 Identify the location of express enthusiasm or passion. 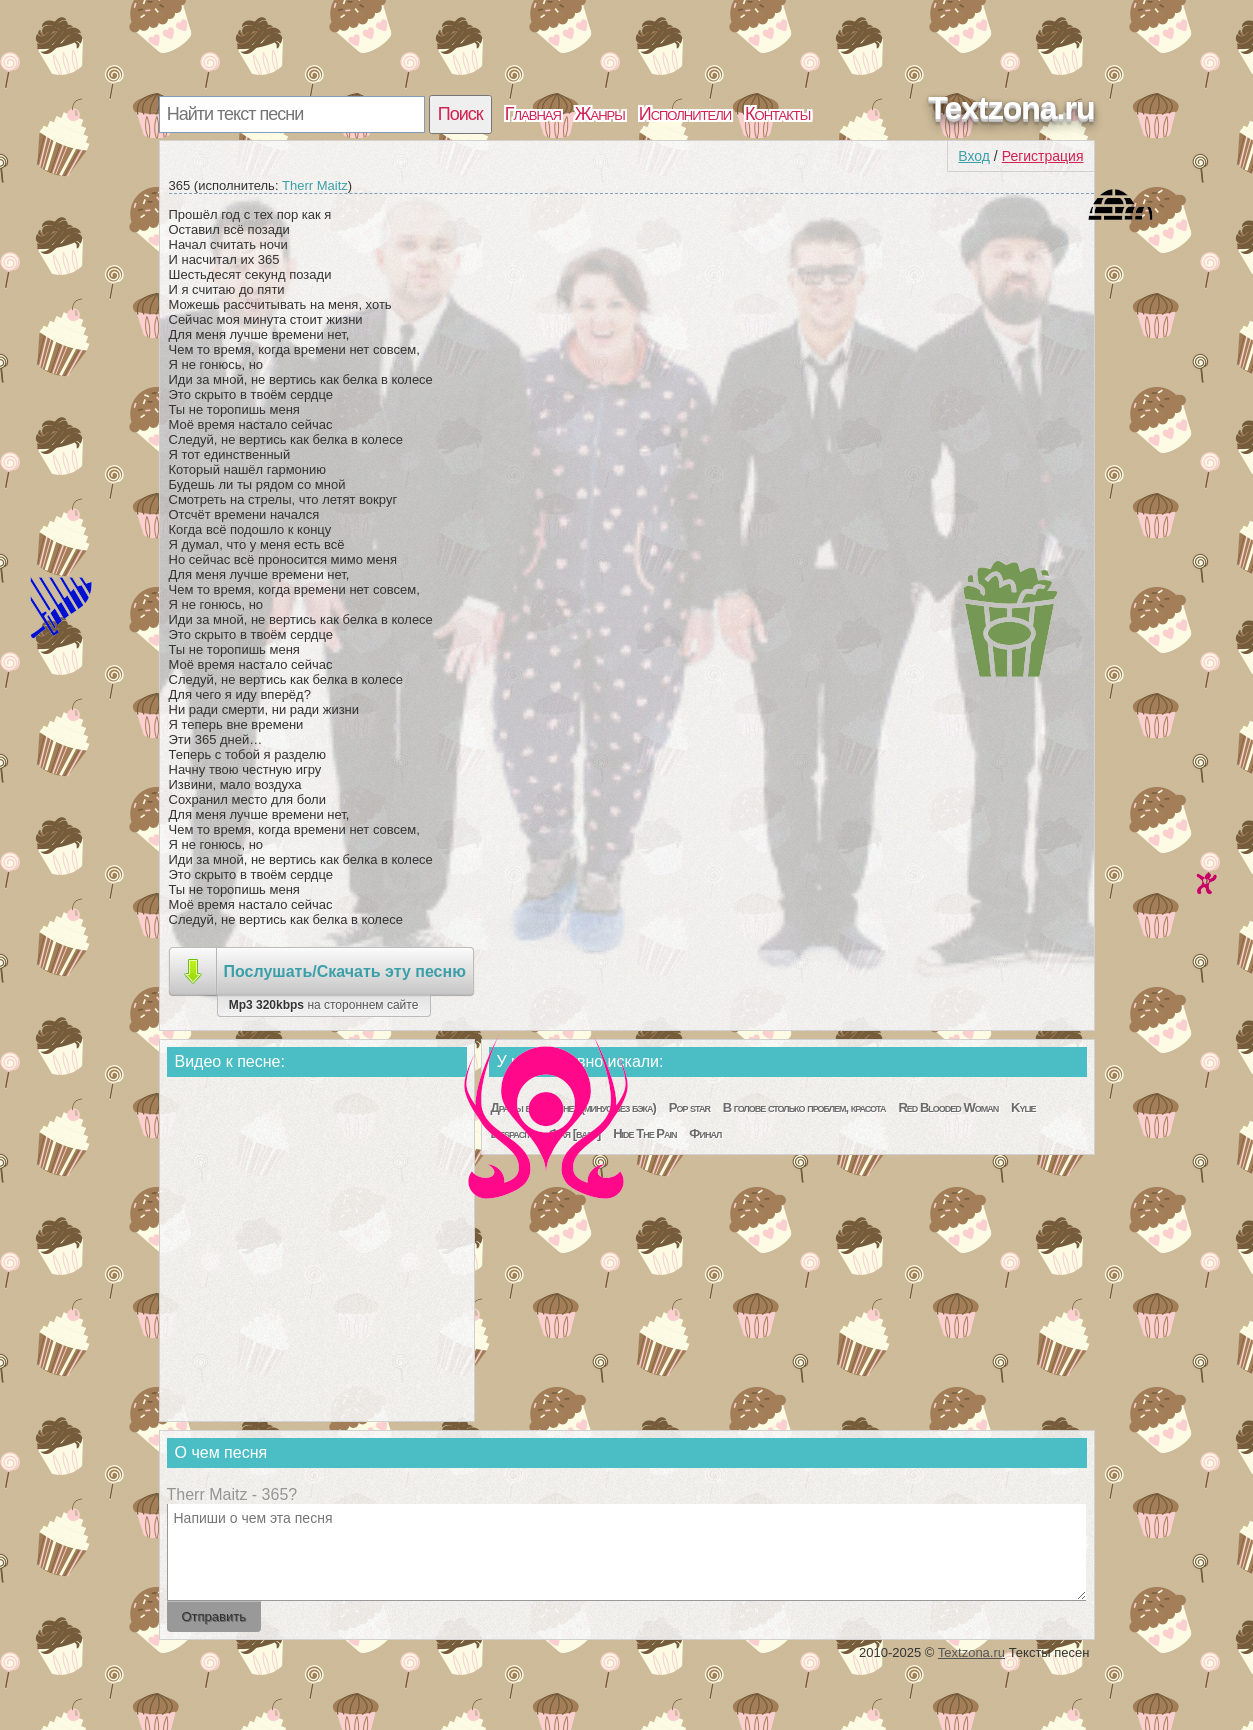
(1206, 883).